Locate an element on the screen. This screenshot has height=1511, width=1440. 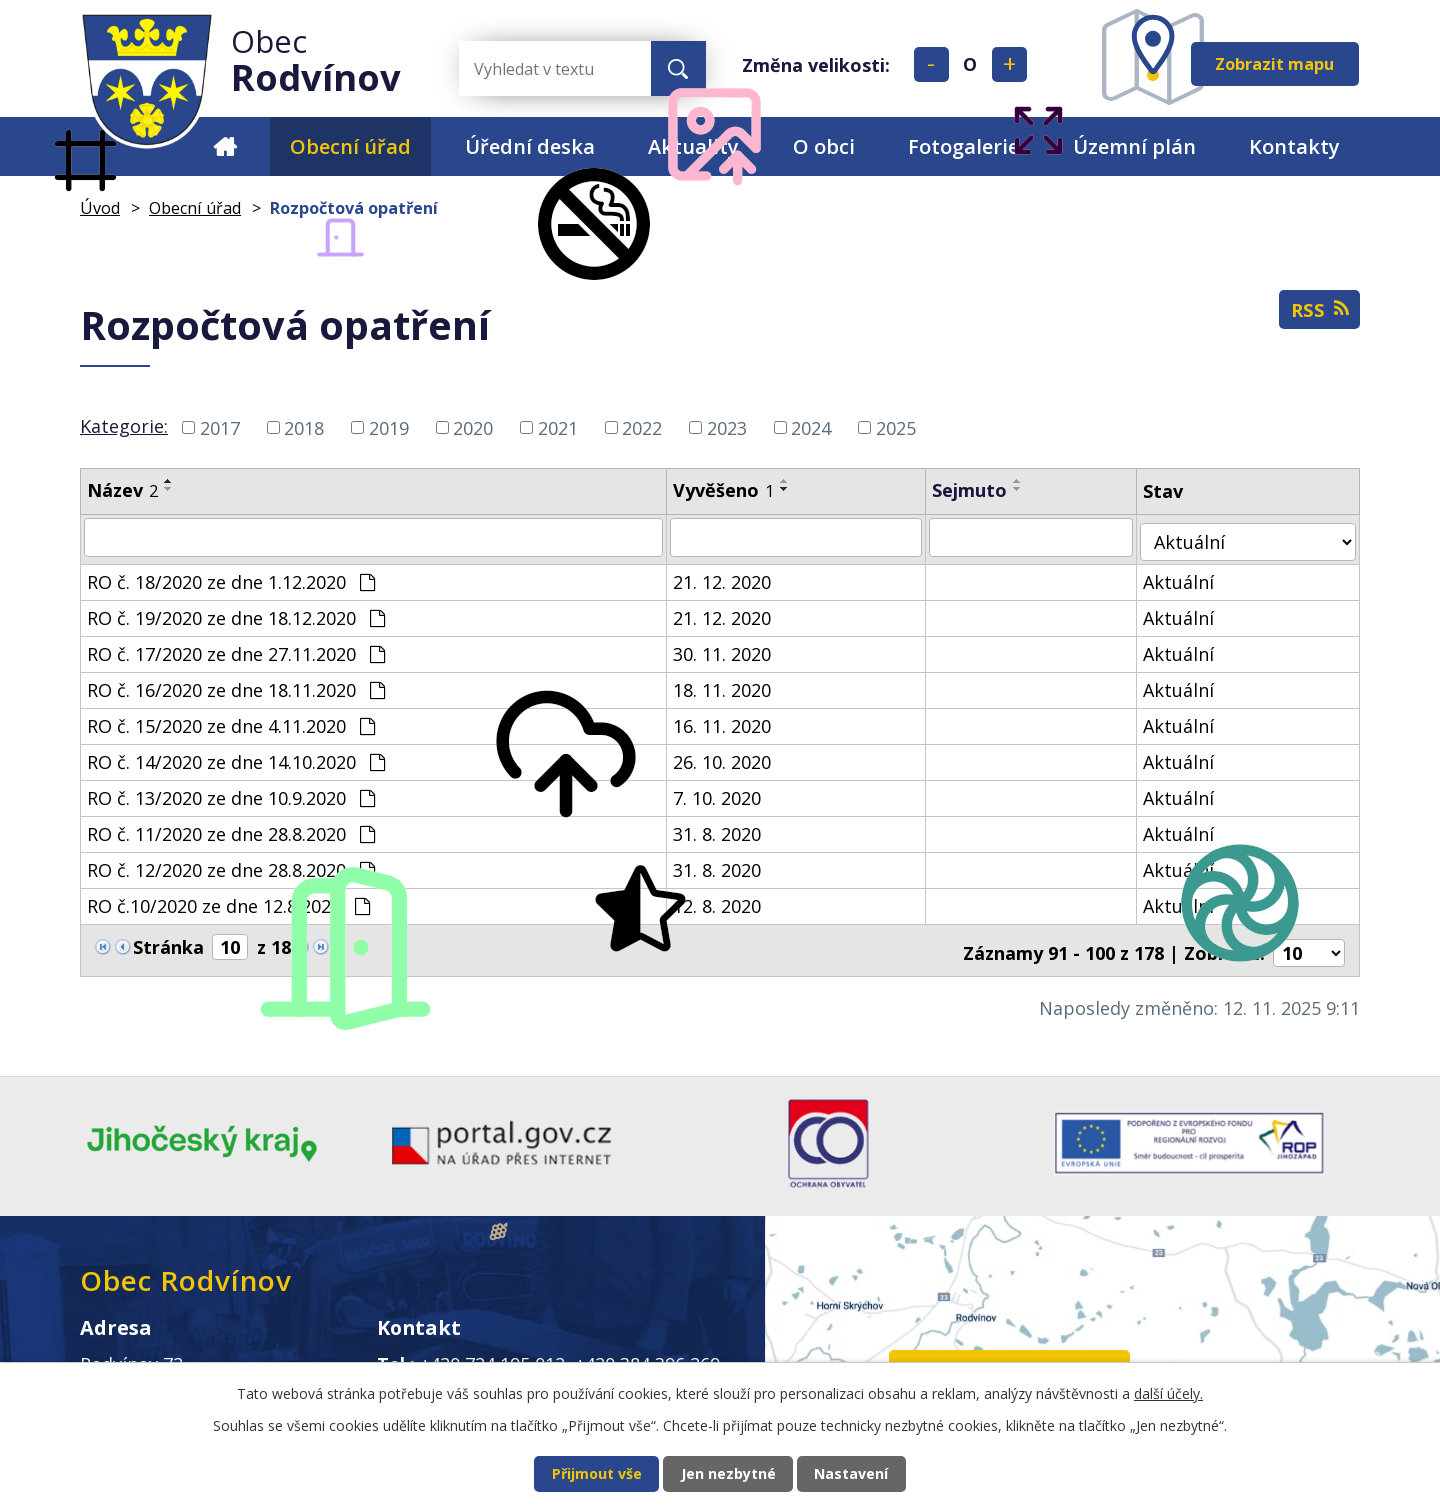
expand to fullscreen mode is located at coordinates (1038, 130).